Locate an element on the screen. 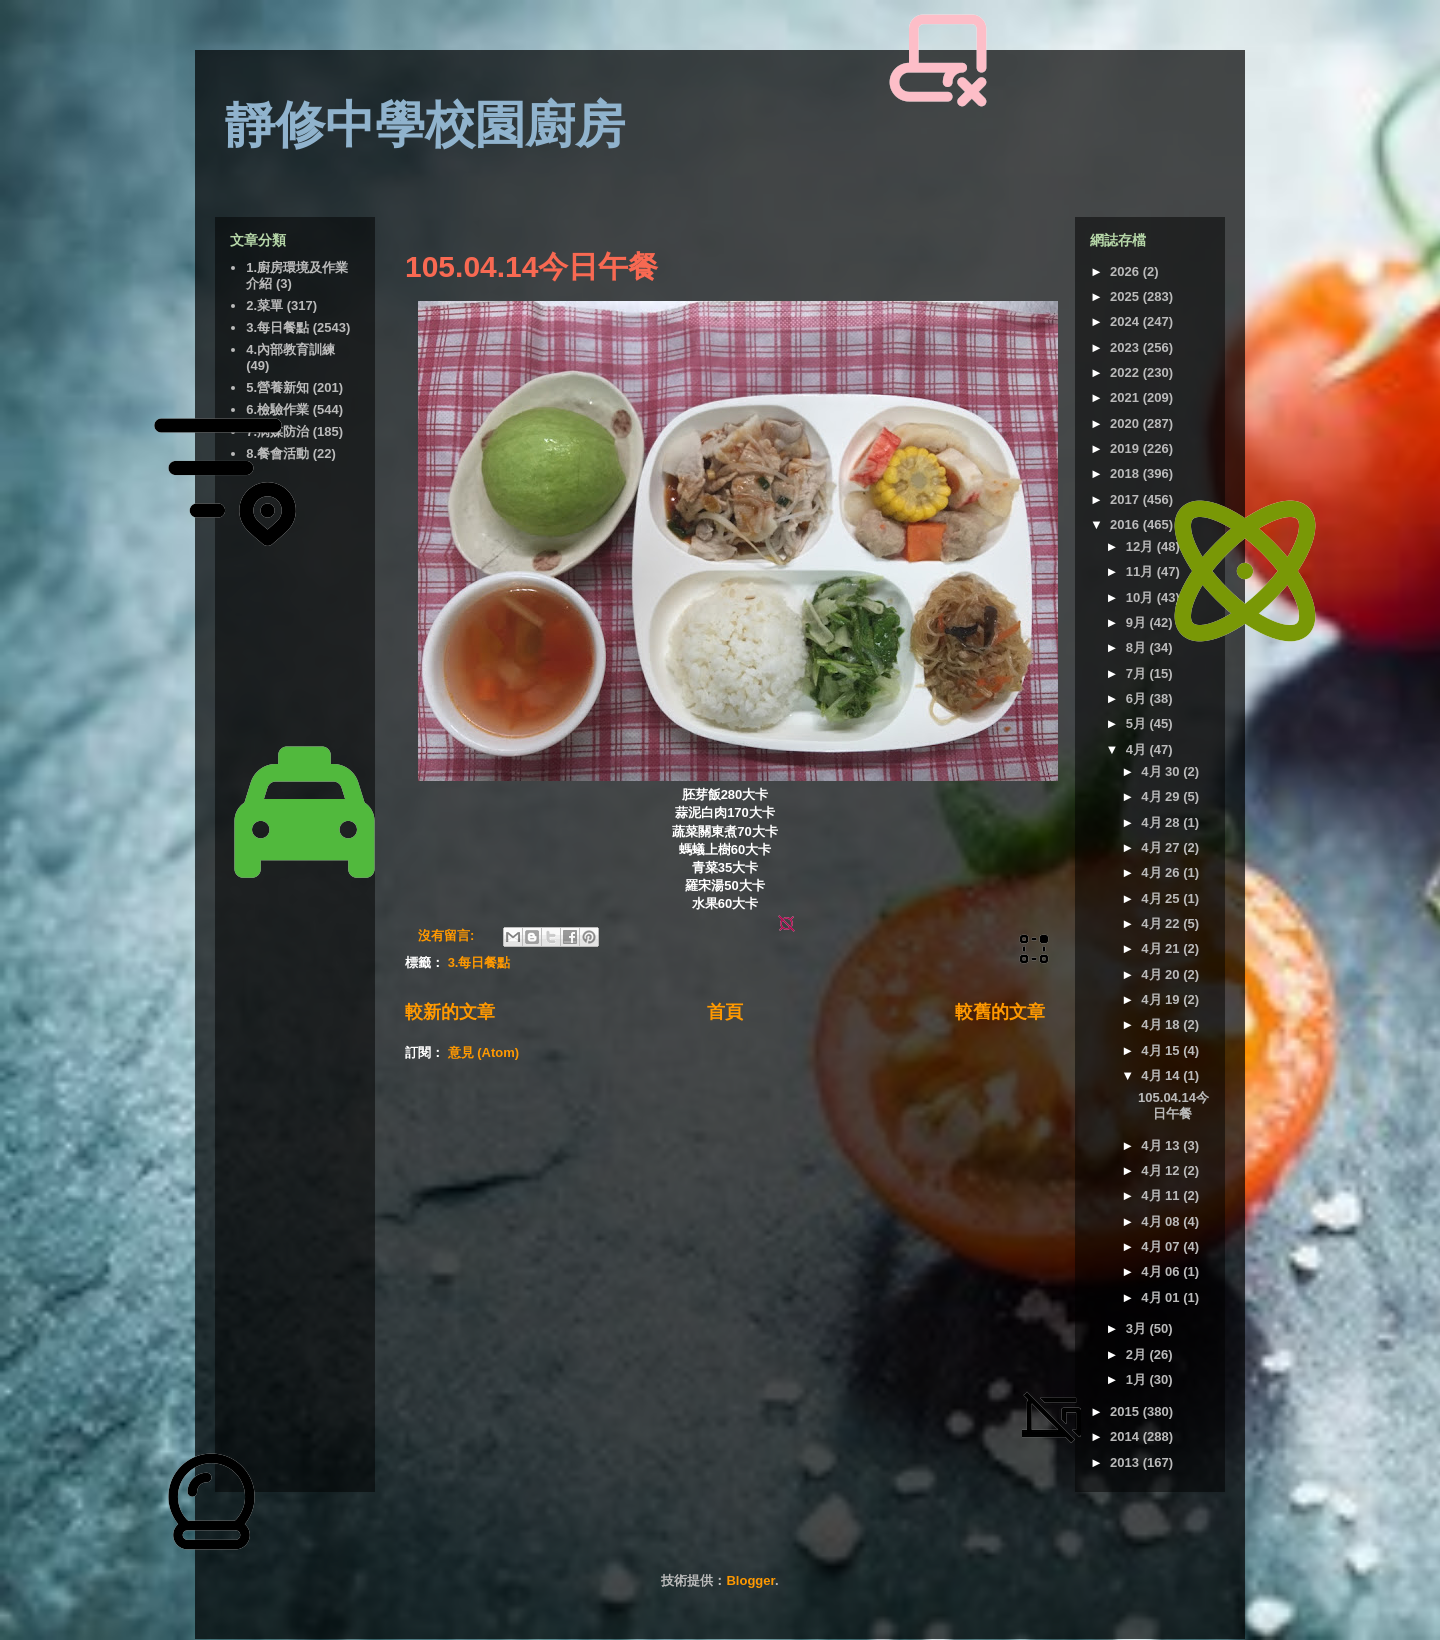  request a taxi or cab ride is located at coordinates (304, 816).